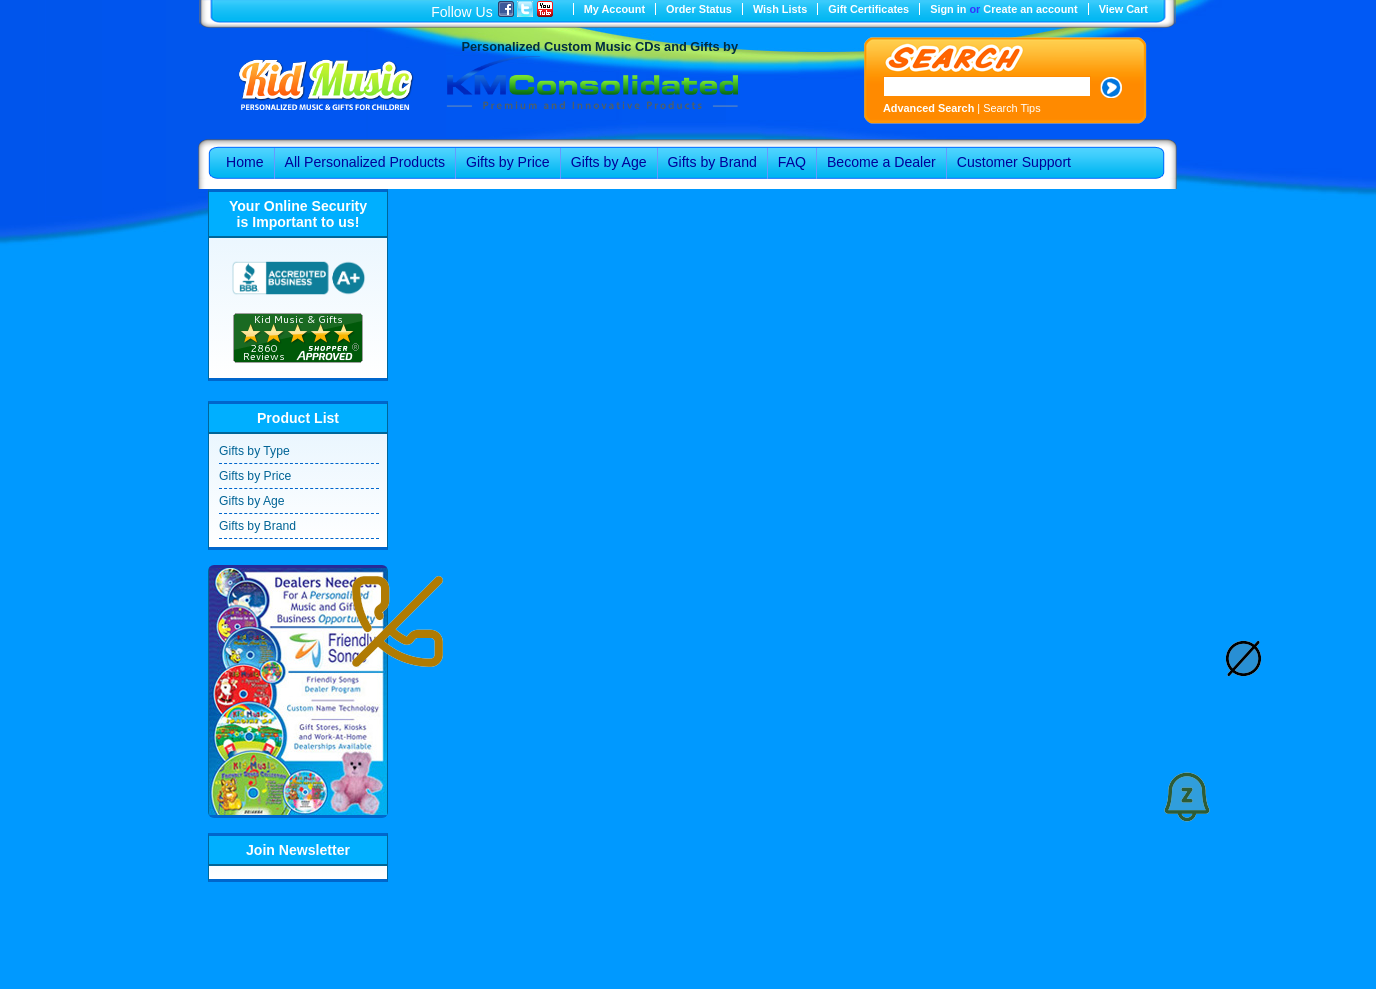  What do you see at coordinates (1187, 797) in the screenshot?
I see `mute notifications while sleeping` at bounding box center [1187, 797].